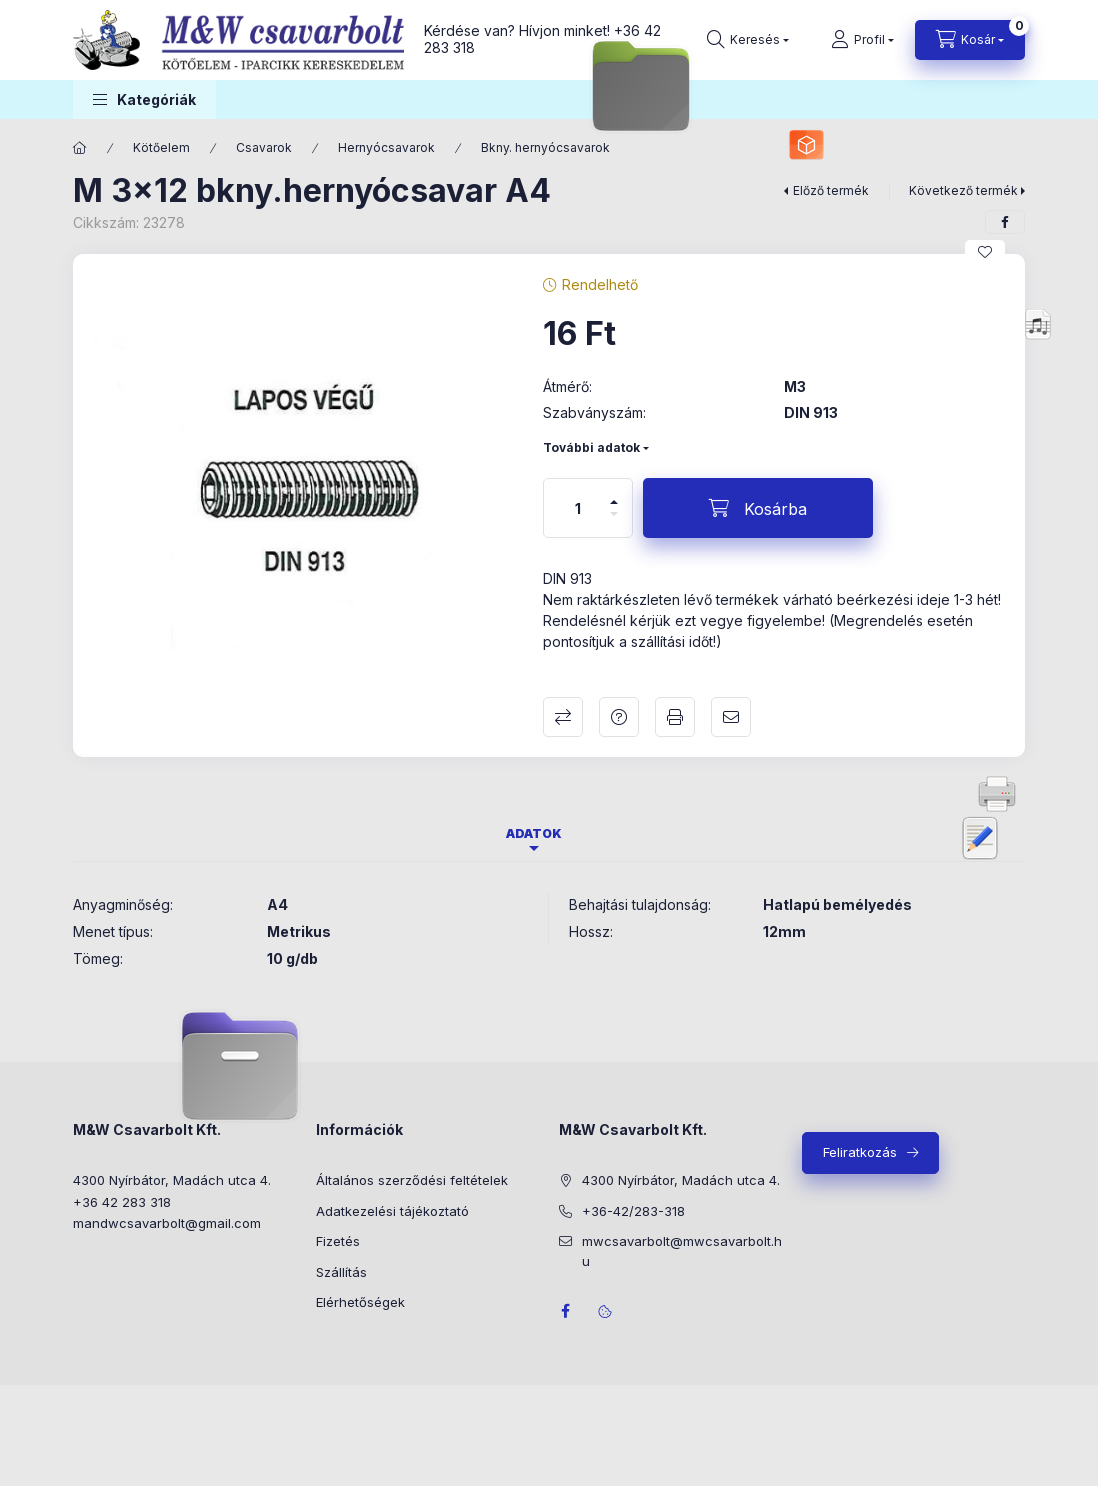 This screenshot has width=1098, height=1486. I want to click on open the text editor app, so click(980, 838).